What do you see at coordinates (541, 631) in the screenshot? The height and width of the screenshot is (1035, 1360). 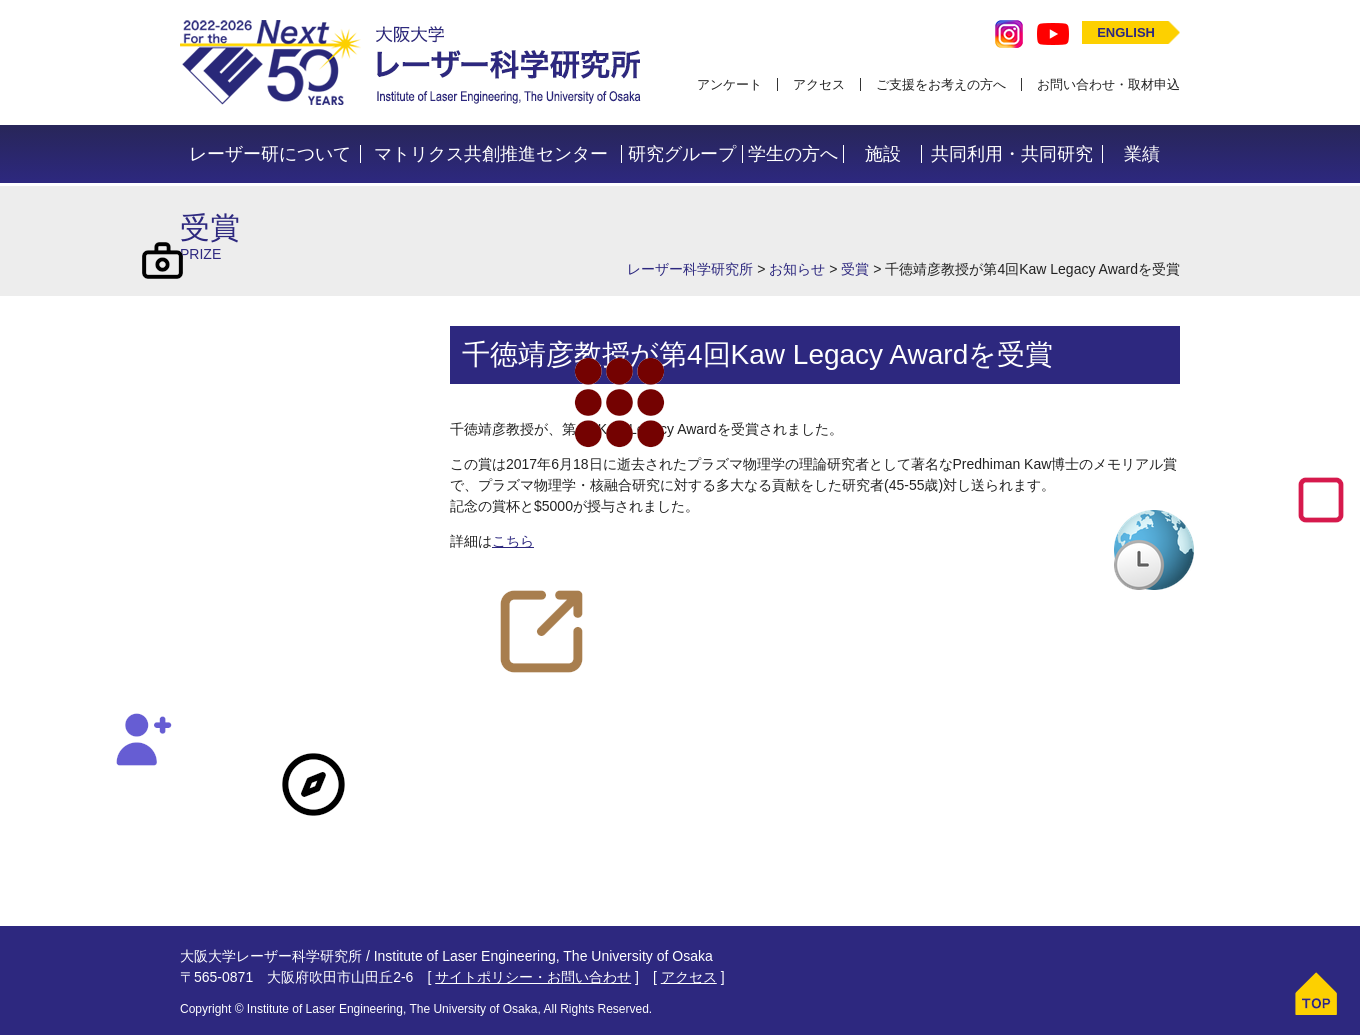 I see `open link in a new tab or window` at bounding box center [541, 631].